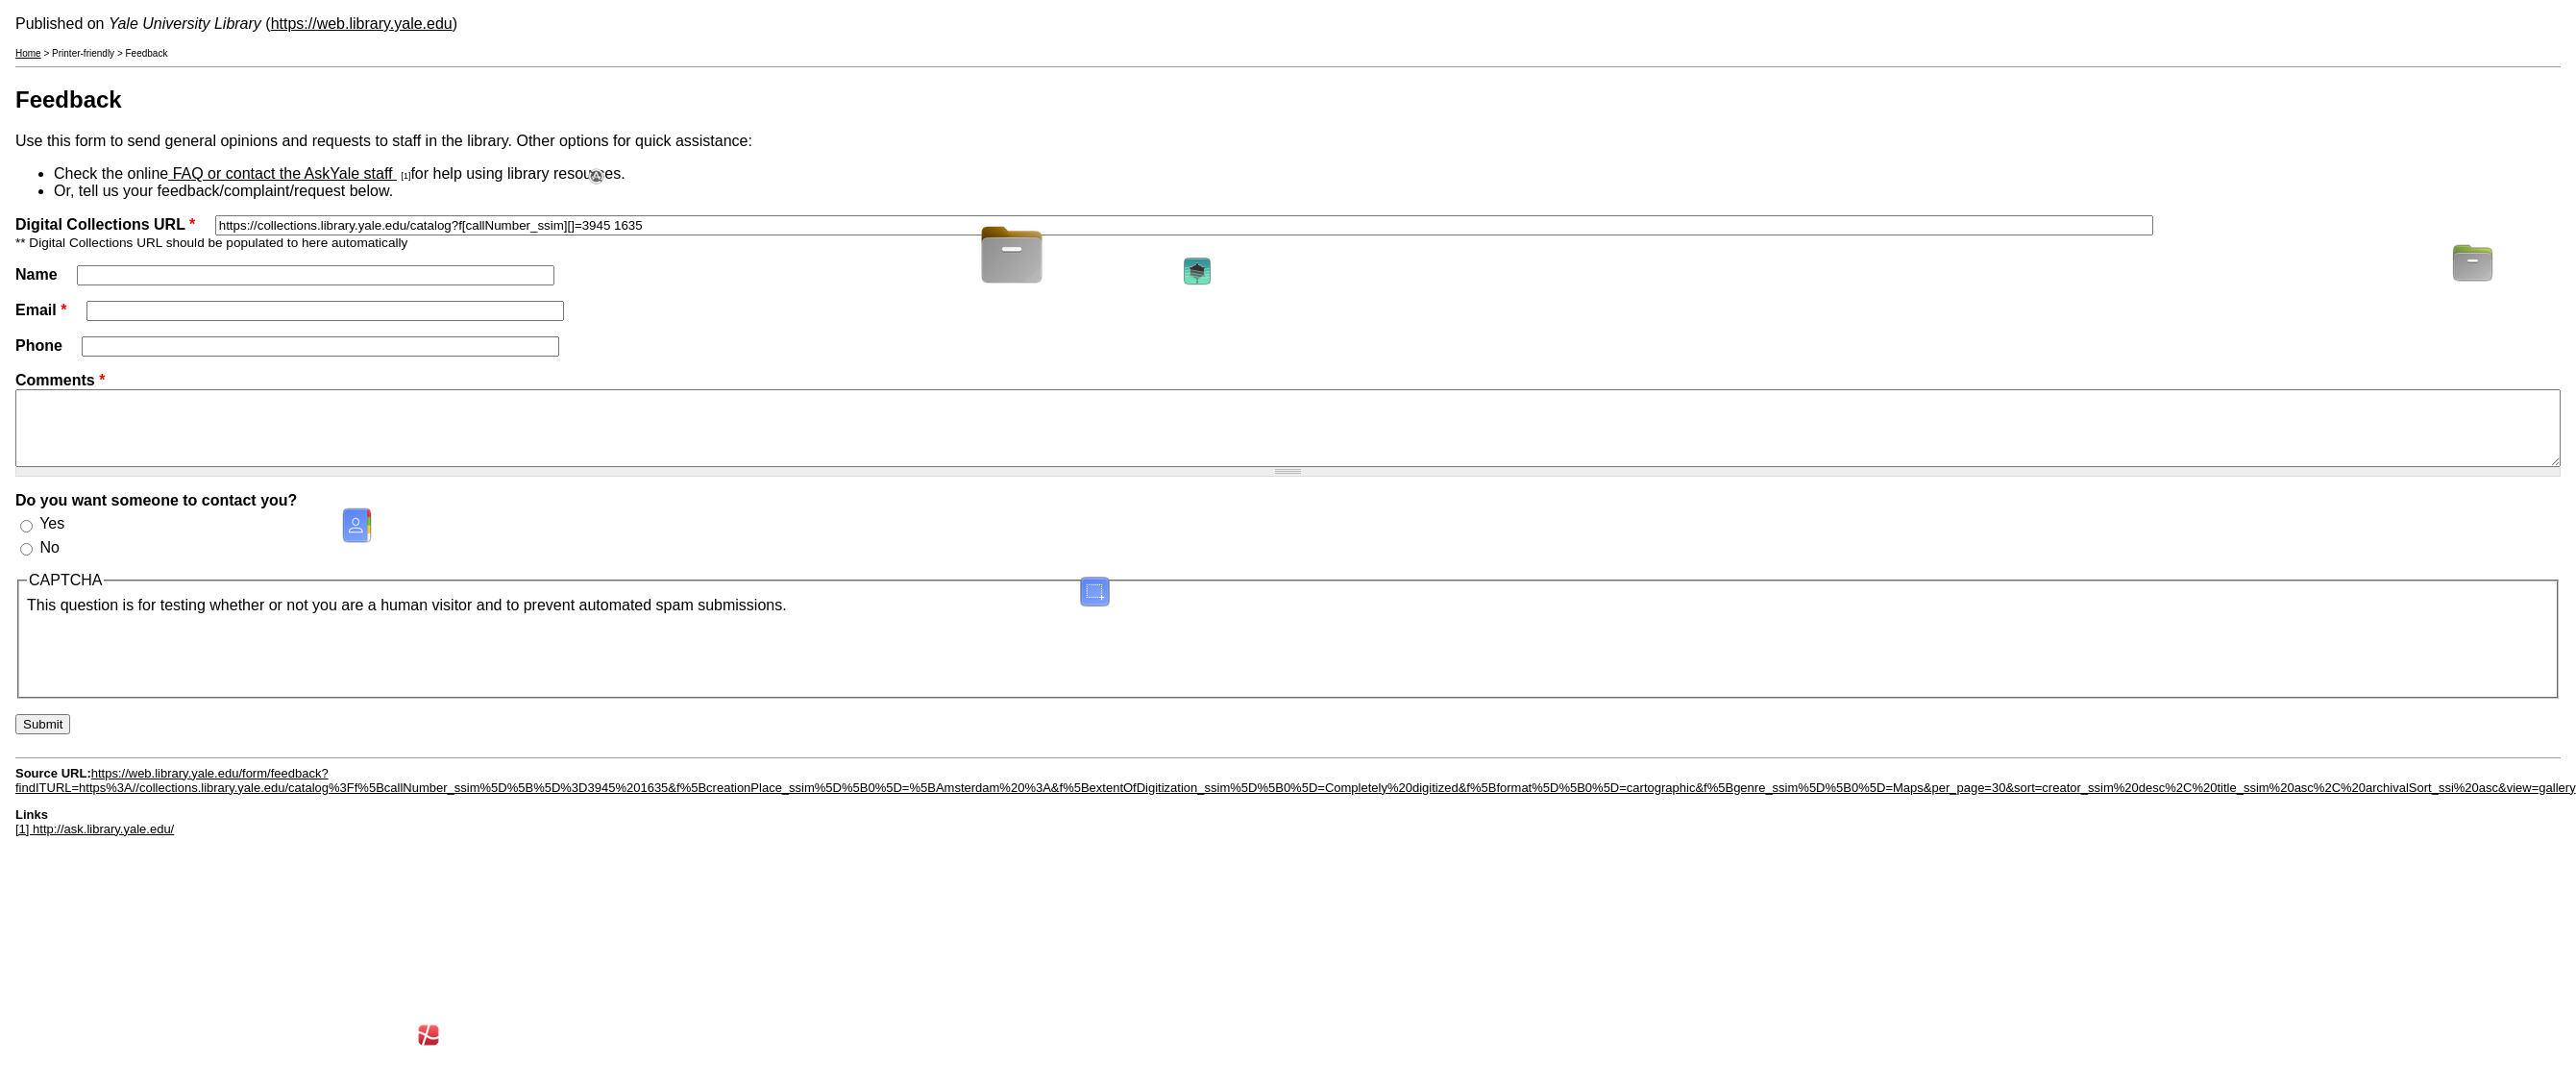 This screenshot has width=2576, height=1088. What do you see at coordinates (2472, 262) in the screenshot?
I see `open the file manager application` at bounding box center [2472, 262].